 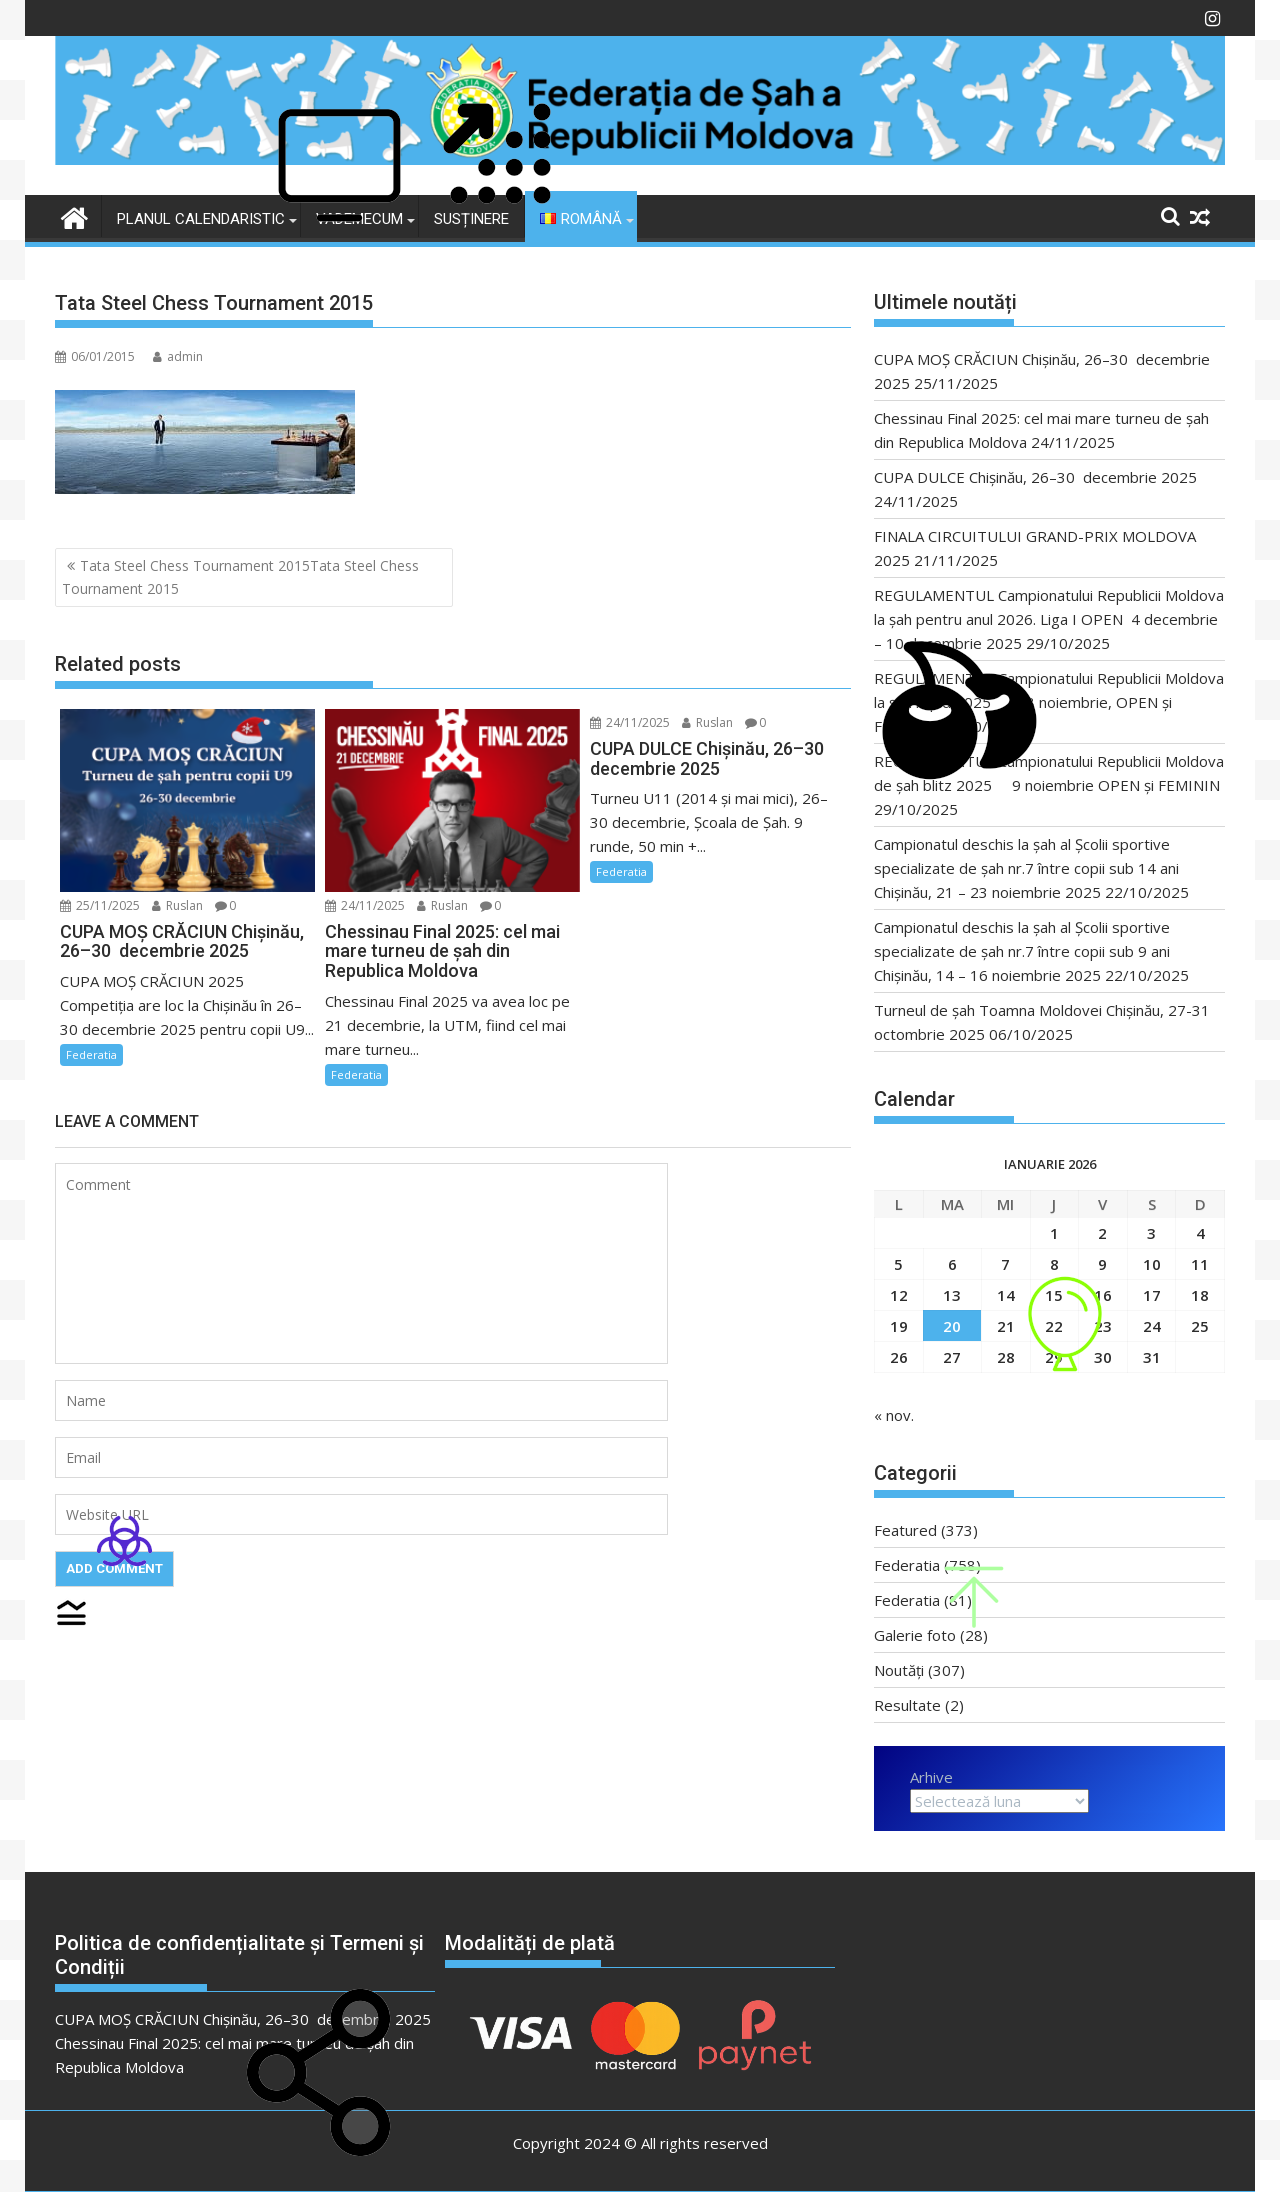 I want to click on share content to social networks, so click(x=324, y=2072).